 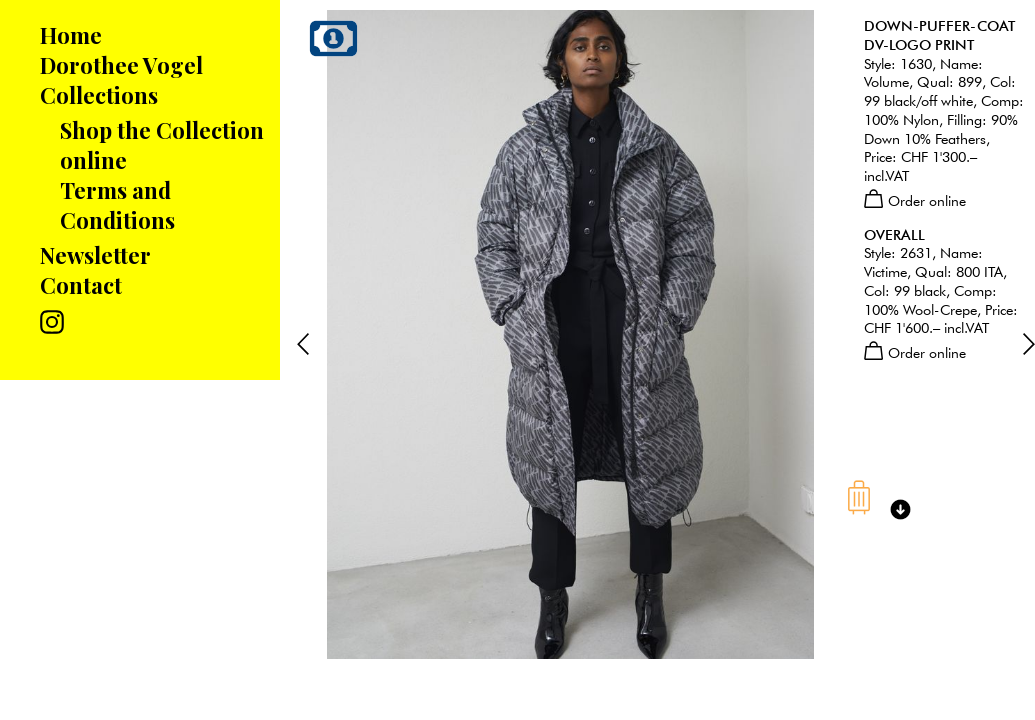 What do you see at coordinates (333, 38) in the screenshot?
I see `view payment or billing information` at bounding box center [333, 38].